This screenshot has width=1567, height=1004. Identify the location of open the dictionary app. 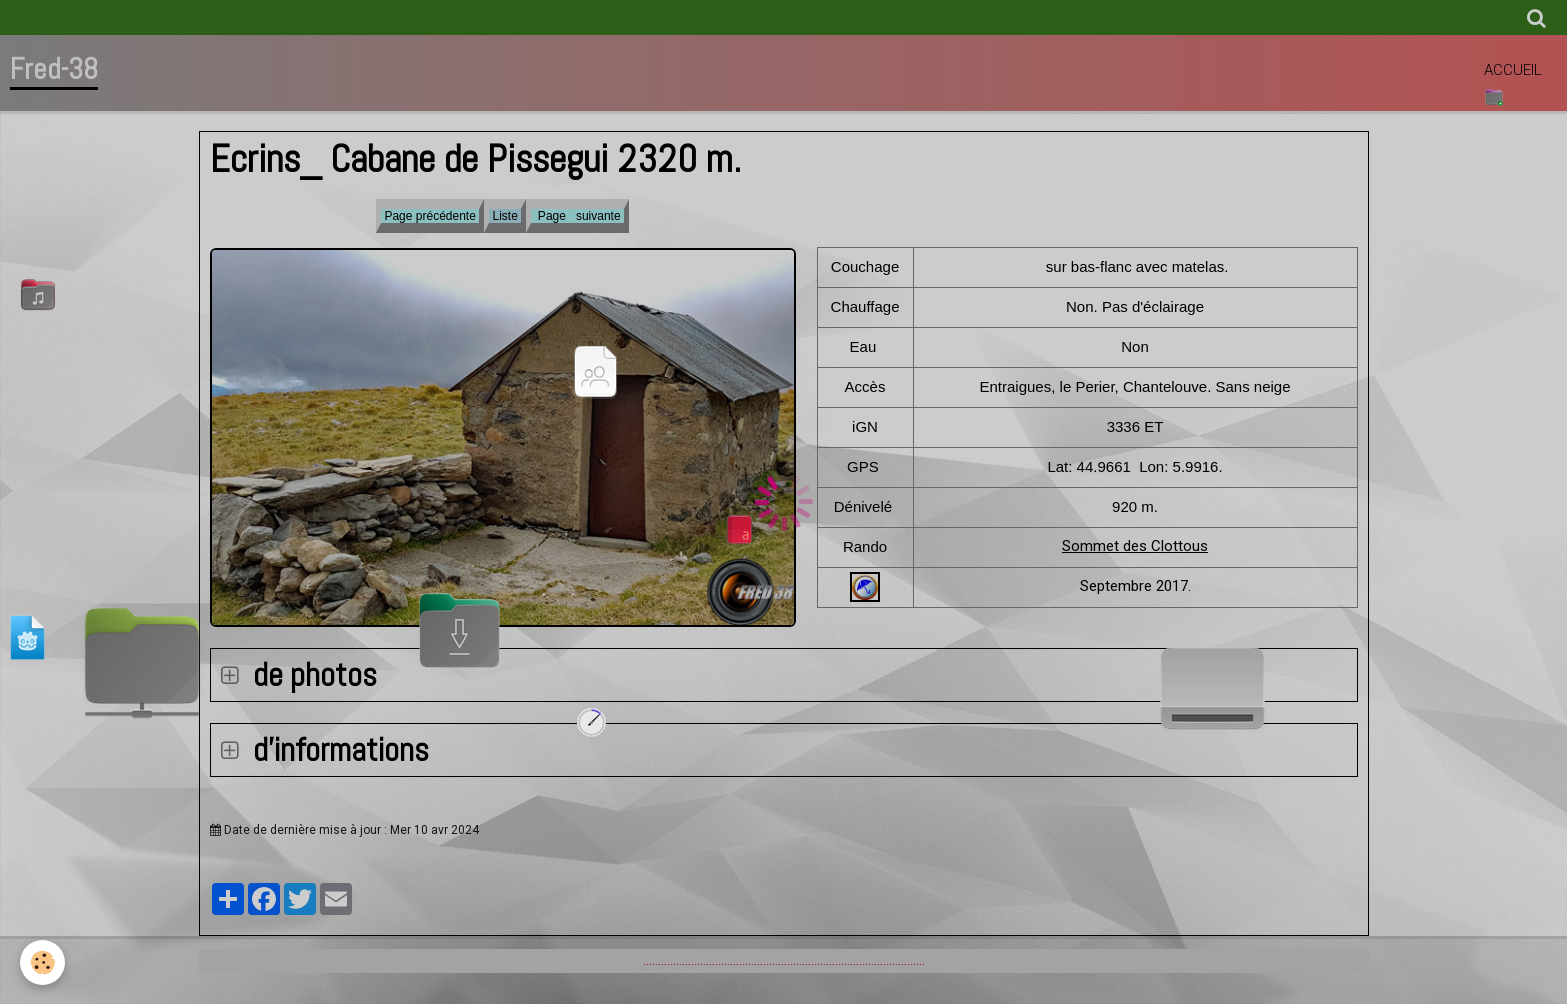
(739, 529).